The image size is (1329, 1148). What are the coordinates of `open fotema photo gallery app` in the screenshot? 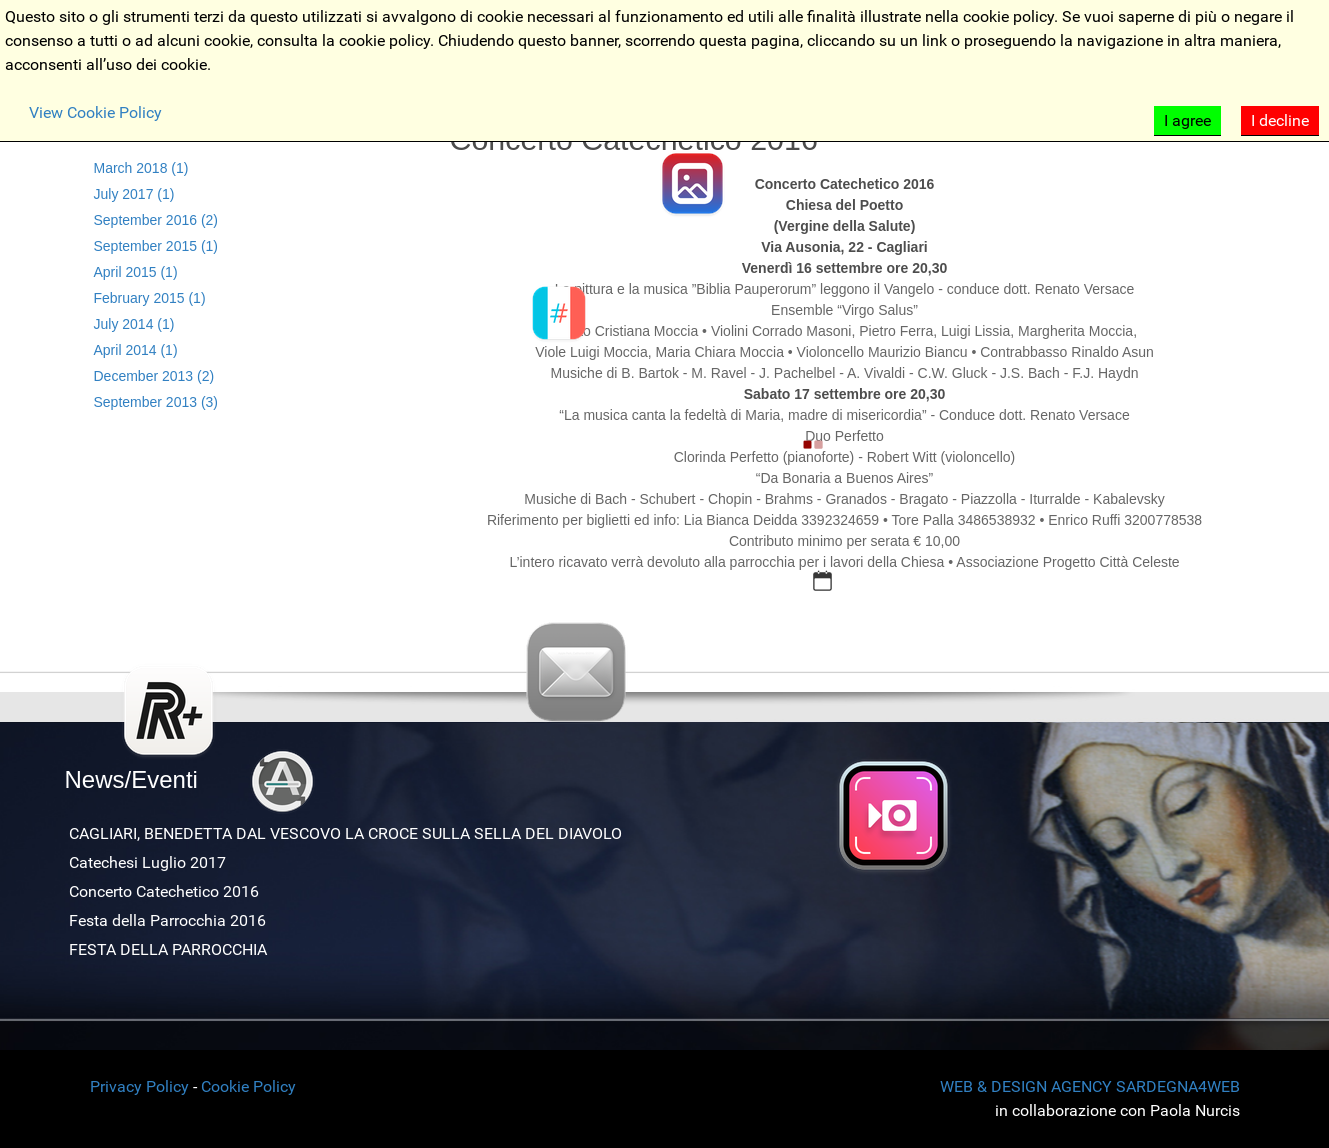 It's located at (692, 183).